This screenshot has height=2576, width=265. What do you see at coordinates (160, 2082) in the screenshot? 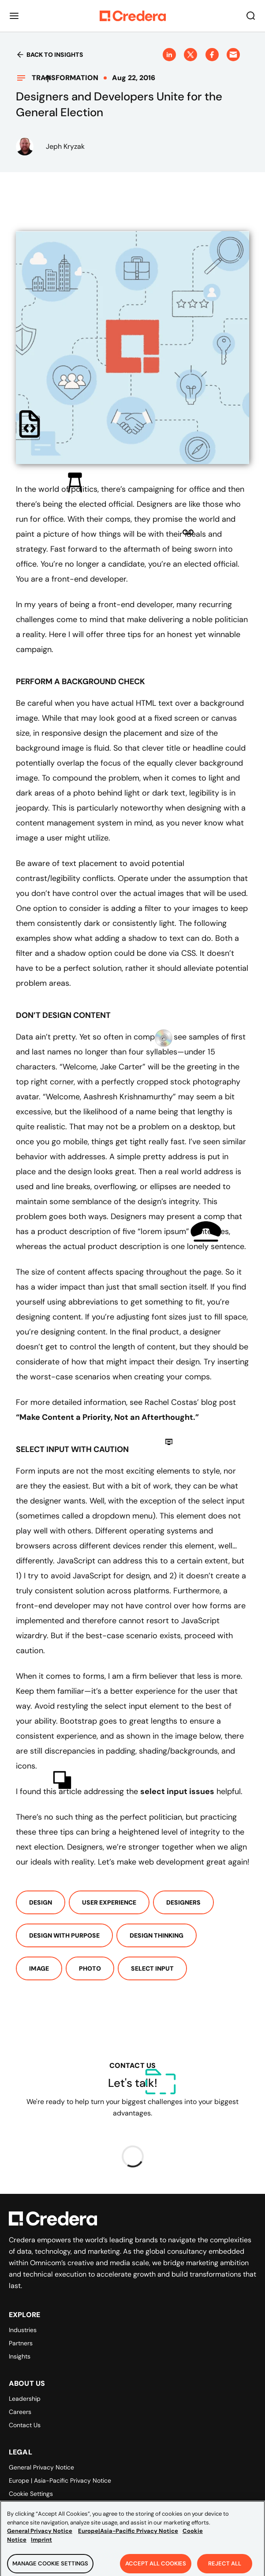
I see `create a new folder` at bounding box center [160, 2082].